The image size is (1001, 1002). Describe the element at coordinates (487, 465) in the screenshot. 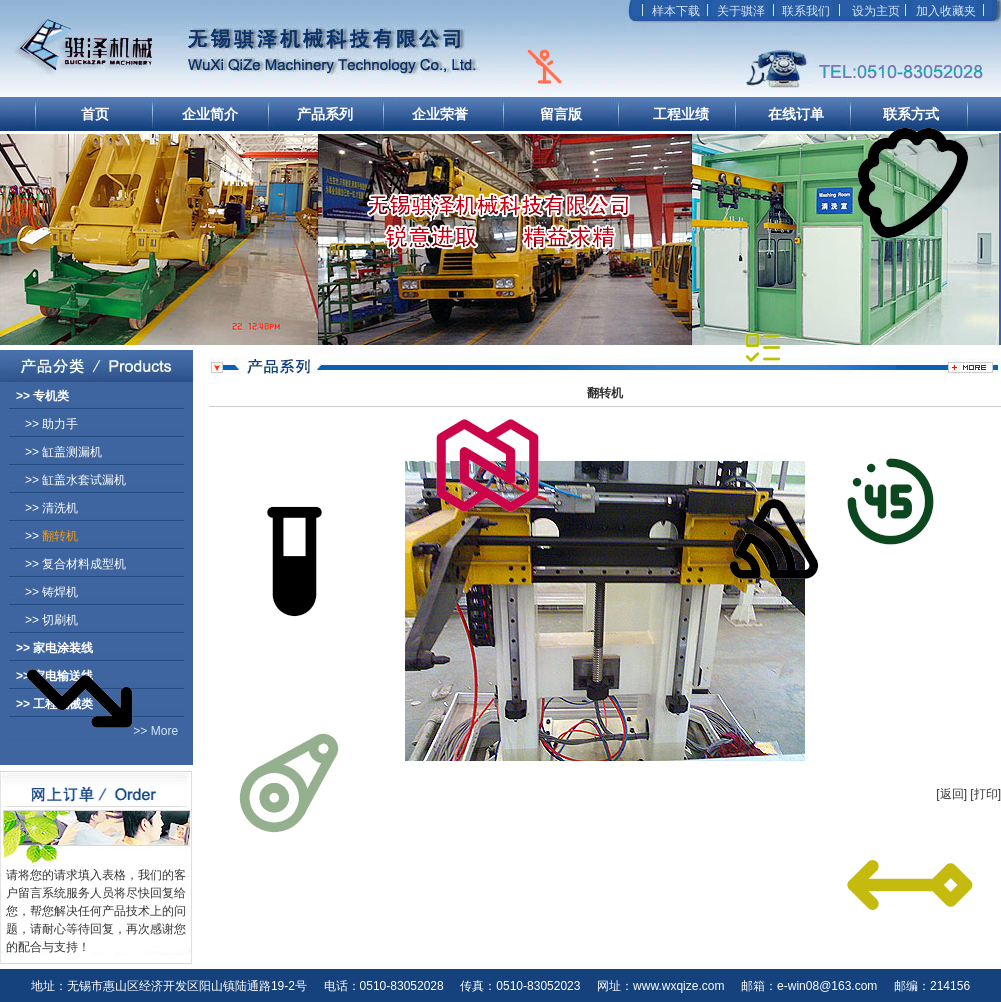

I see `nexo cryptocurrency platform logo` at that location.